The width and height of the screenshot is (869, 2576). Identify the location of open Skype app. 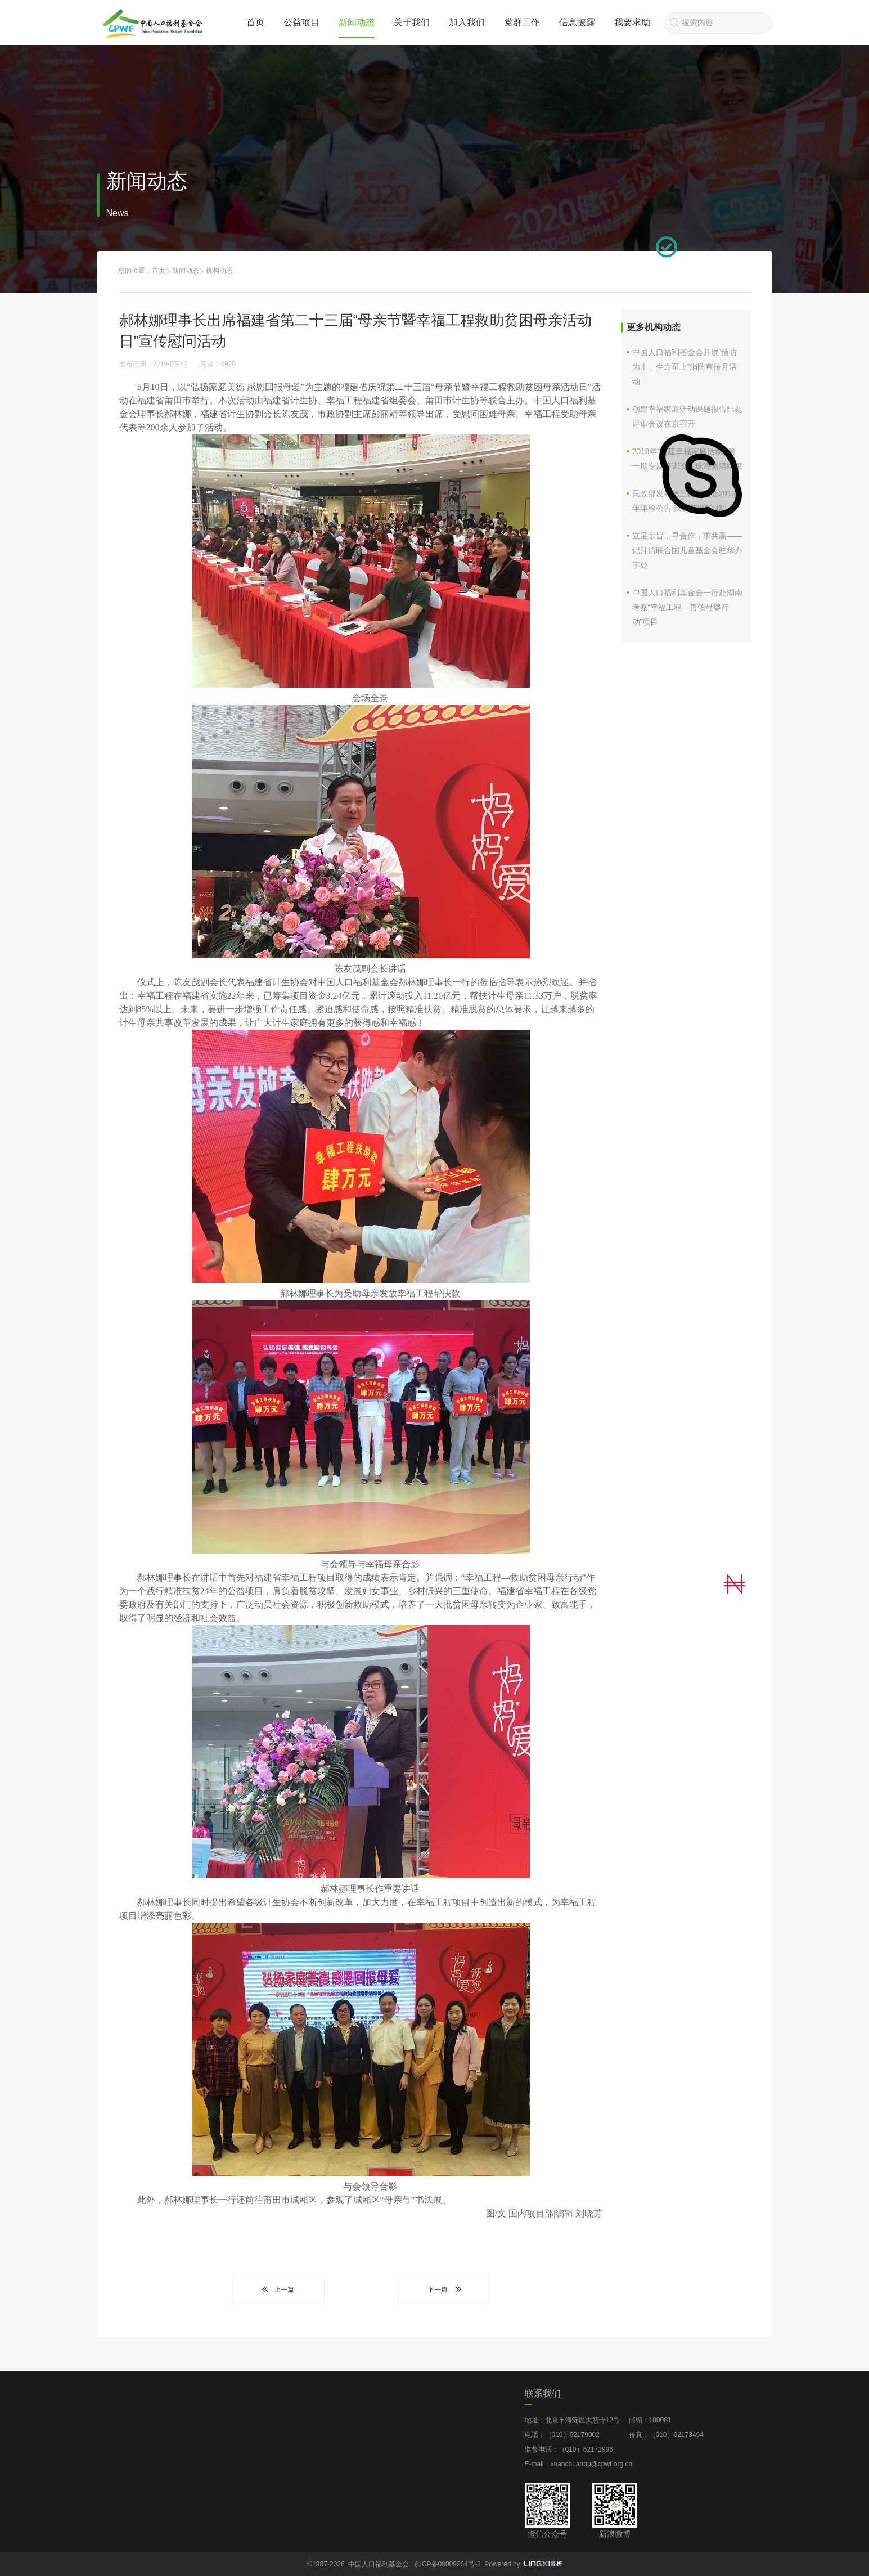
(700, 475).